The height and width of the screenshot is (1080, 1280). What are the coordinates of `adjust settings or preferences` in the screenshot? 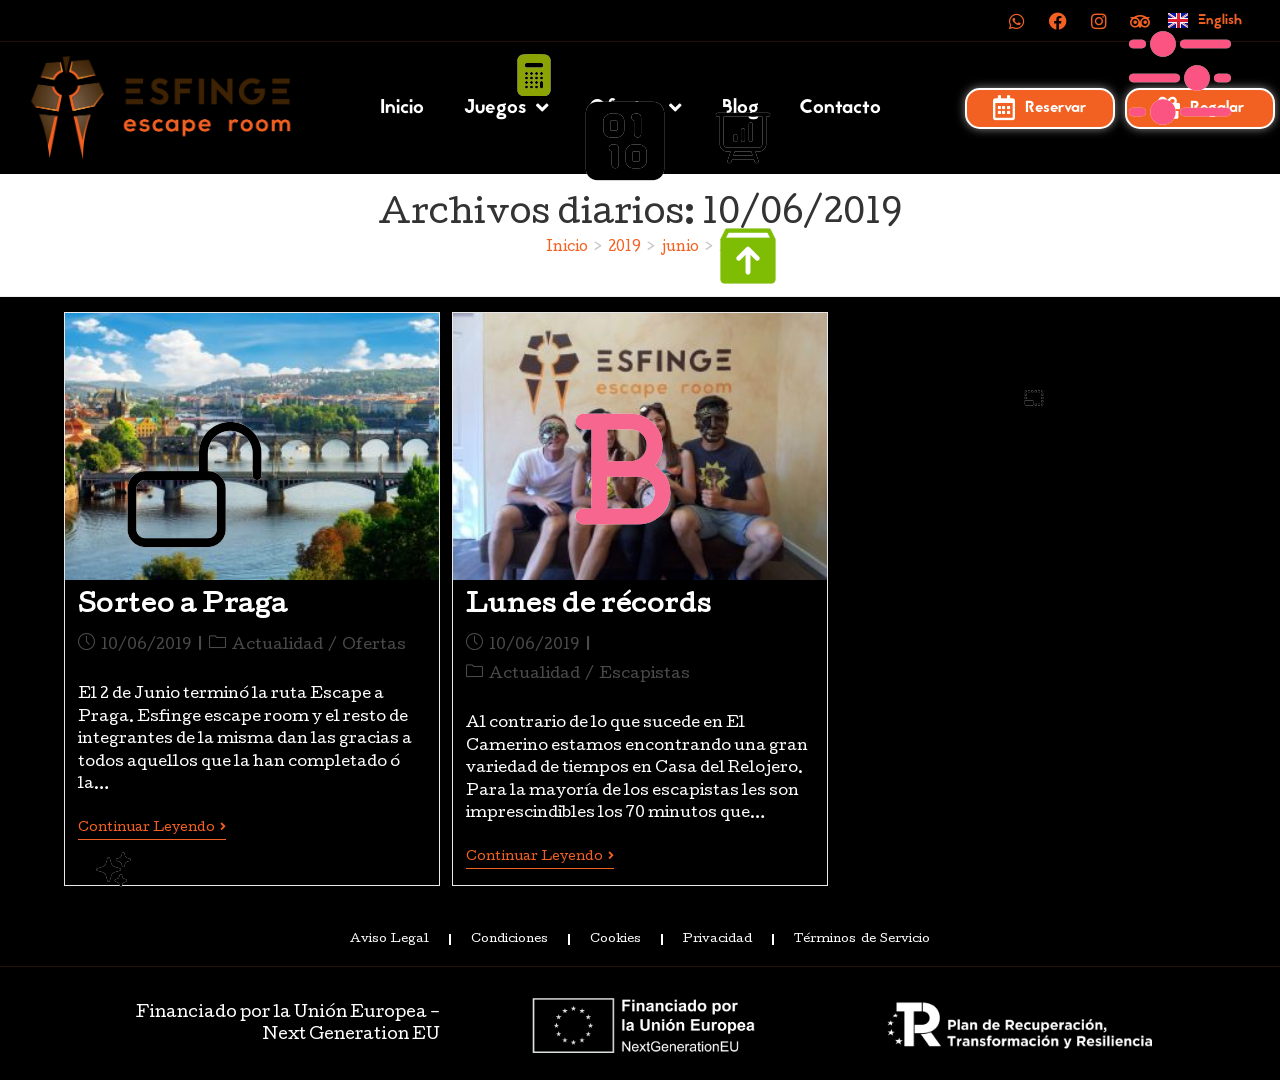 It's located at (1180, 78).